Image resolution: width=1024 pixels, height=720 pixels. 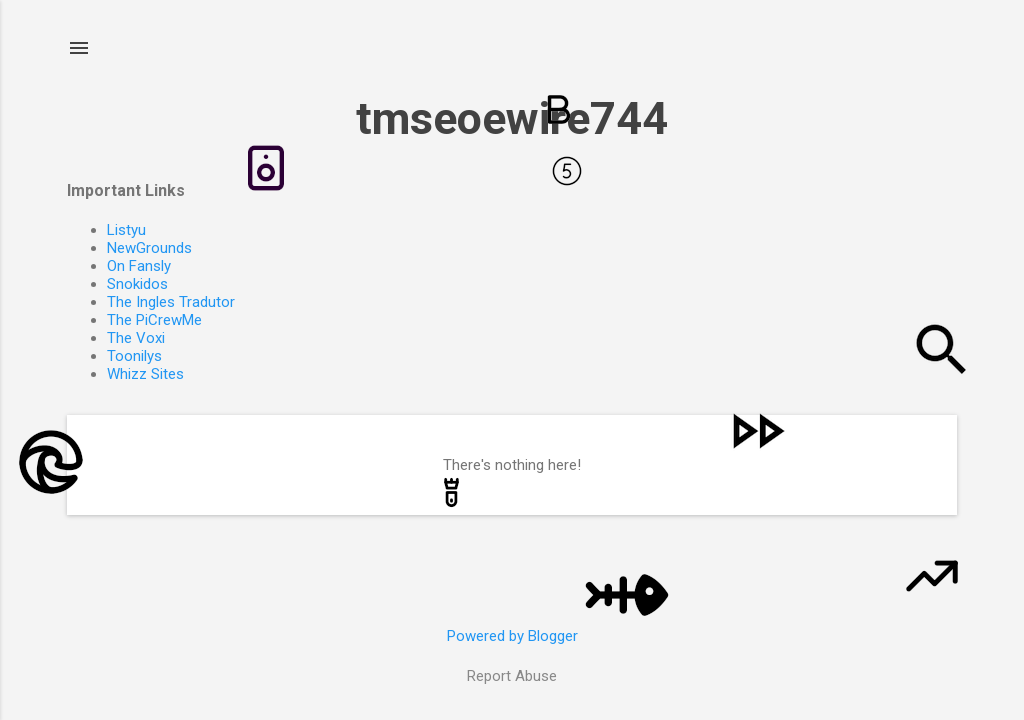 I want to click on skip forward in media playback, so click(x=757, y=431).